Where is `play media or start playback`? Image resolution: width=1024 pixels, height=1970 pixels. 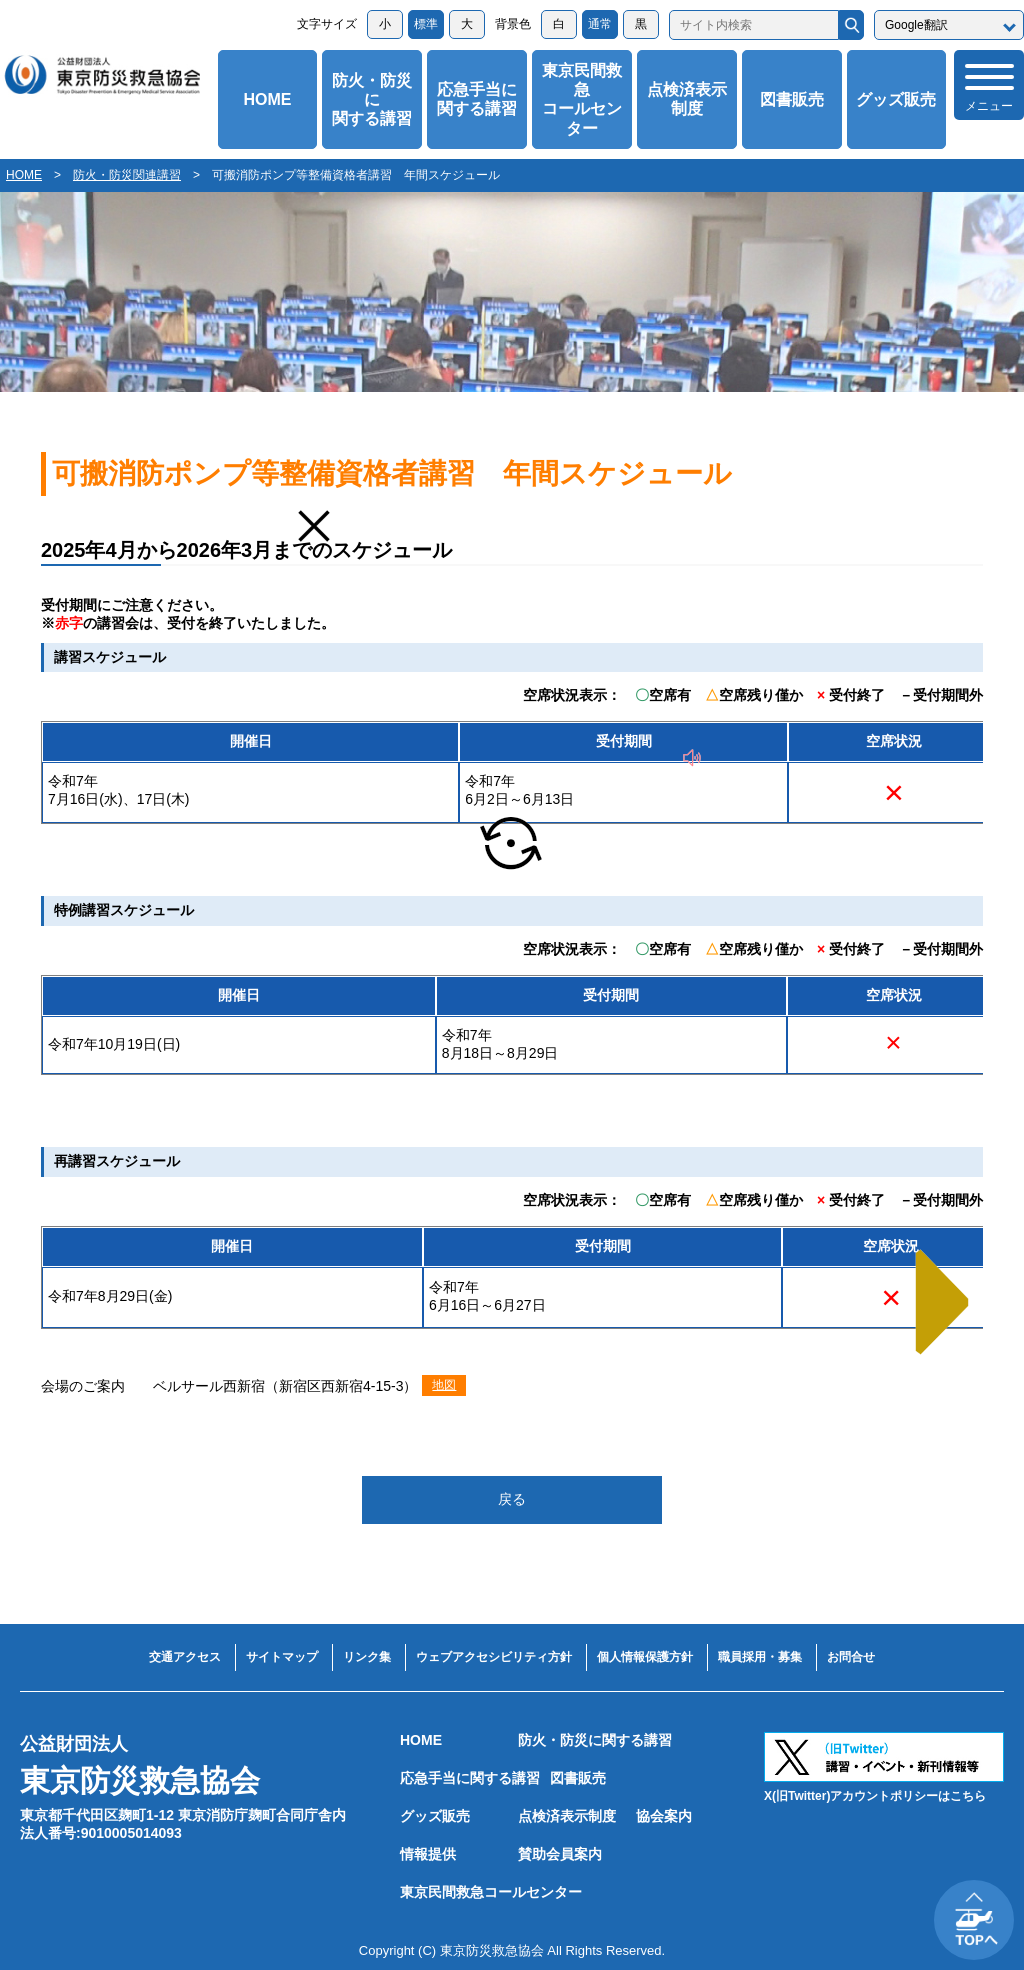
play media or start playback is located at coordinates (942, 1302).